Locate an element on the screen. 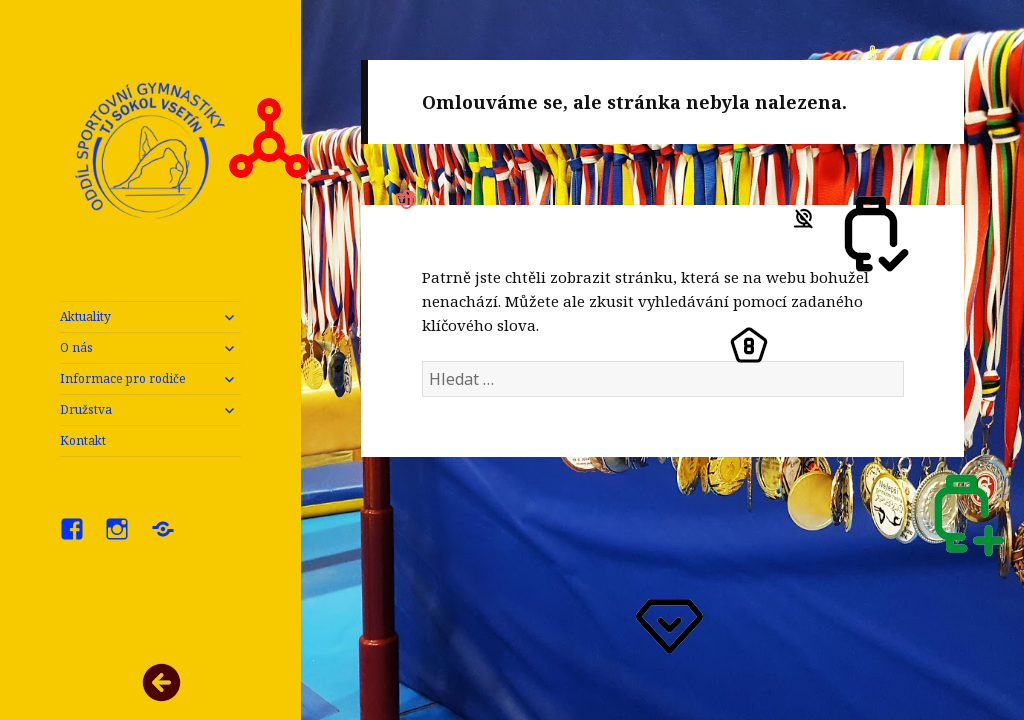 The image size is (1024, 720). access social network connections is located at coordinates (269, 138).